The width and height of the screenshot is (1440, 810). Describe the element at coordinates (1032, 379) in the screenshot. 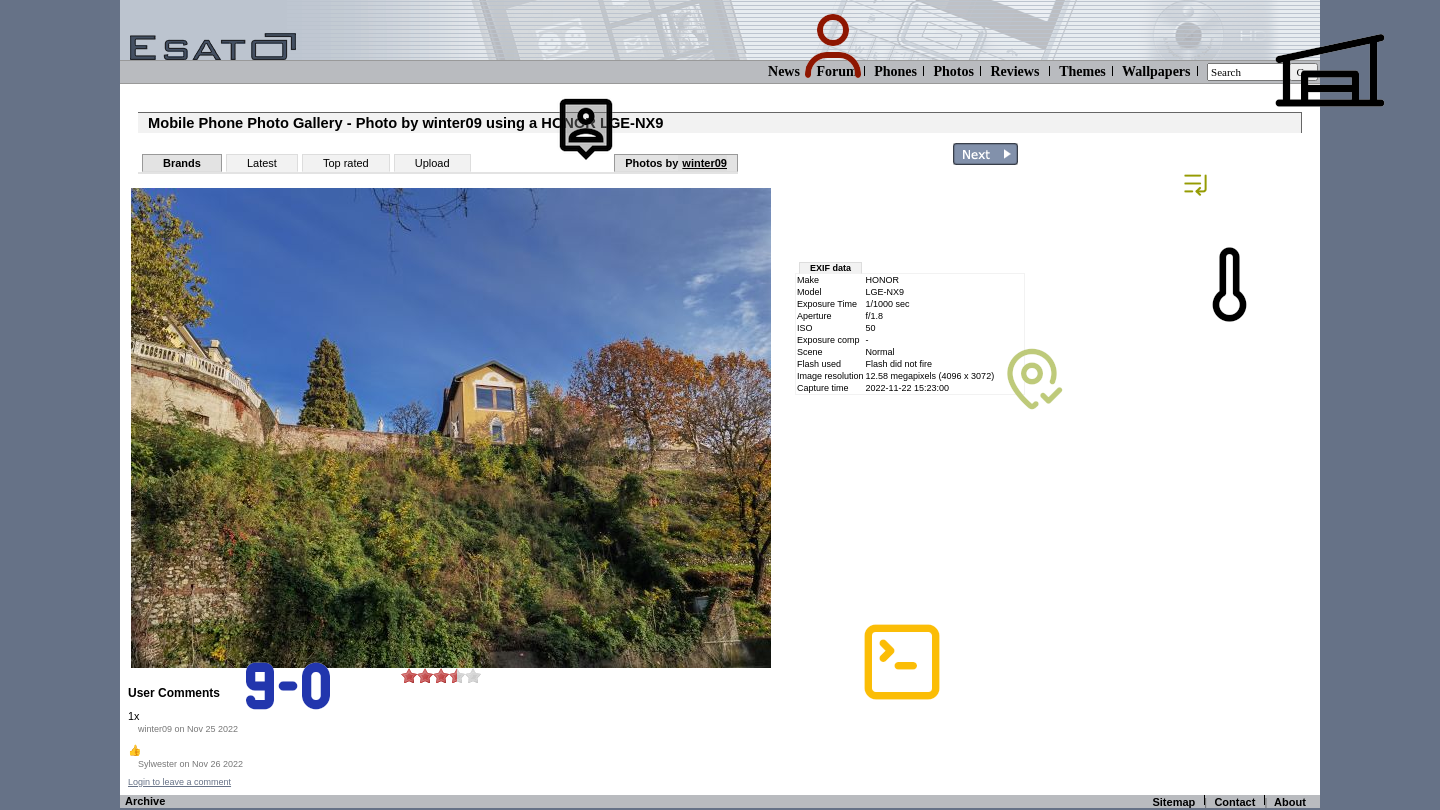

I see `confirm or save a location` at that location.